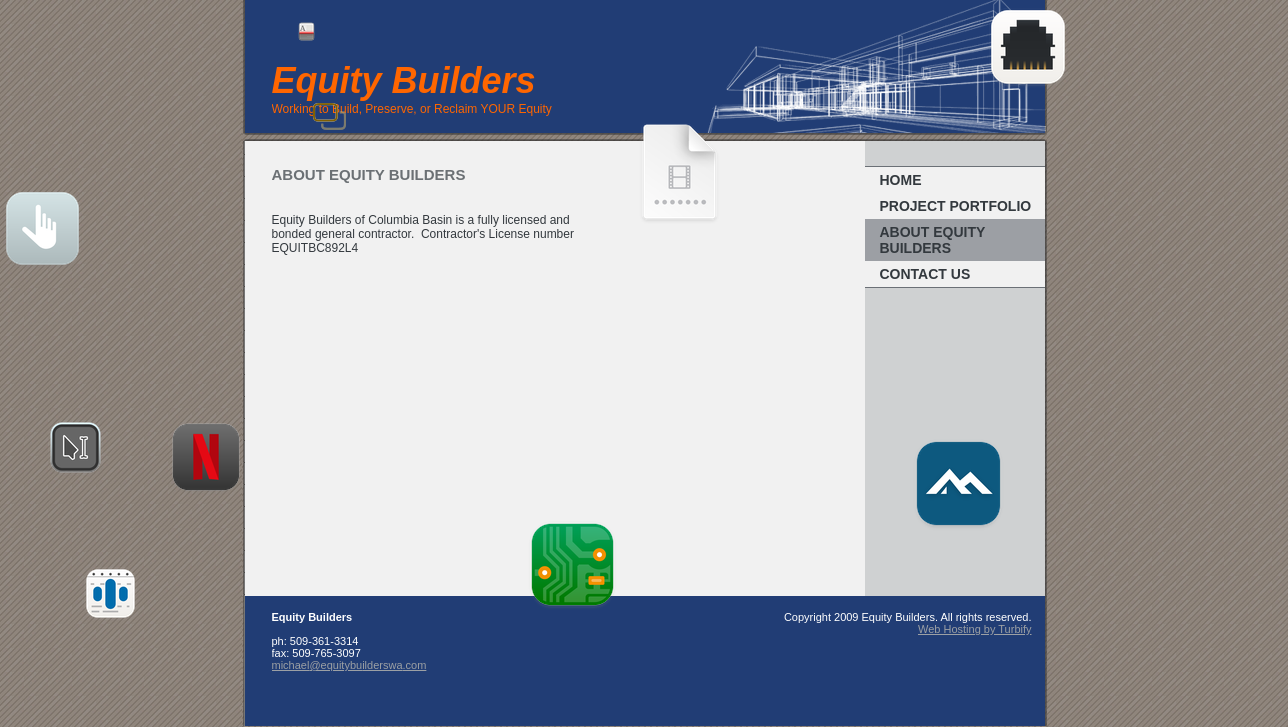 The width and height of the screenshot is (1288, 727). What do you see at coordinates (1028, 47) in the screenshot?
I see `configure DSL network connection settings` at bounding box center [1028, 47].